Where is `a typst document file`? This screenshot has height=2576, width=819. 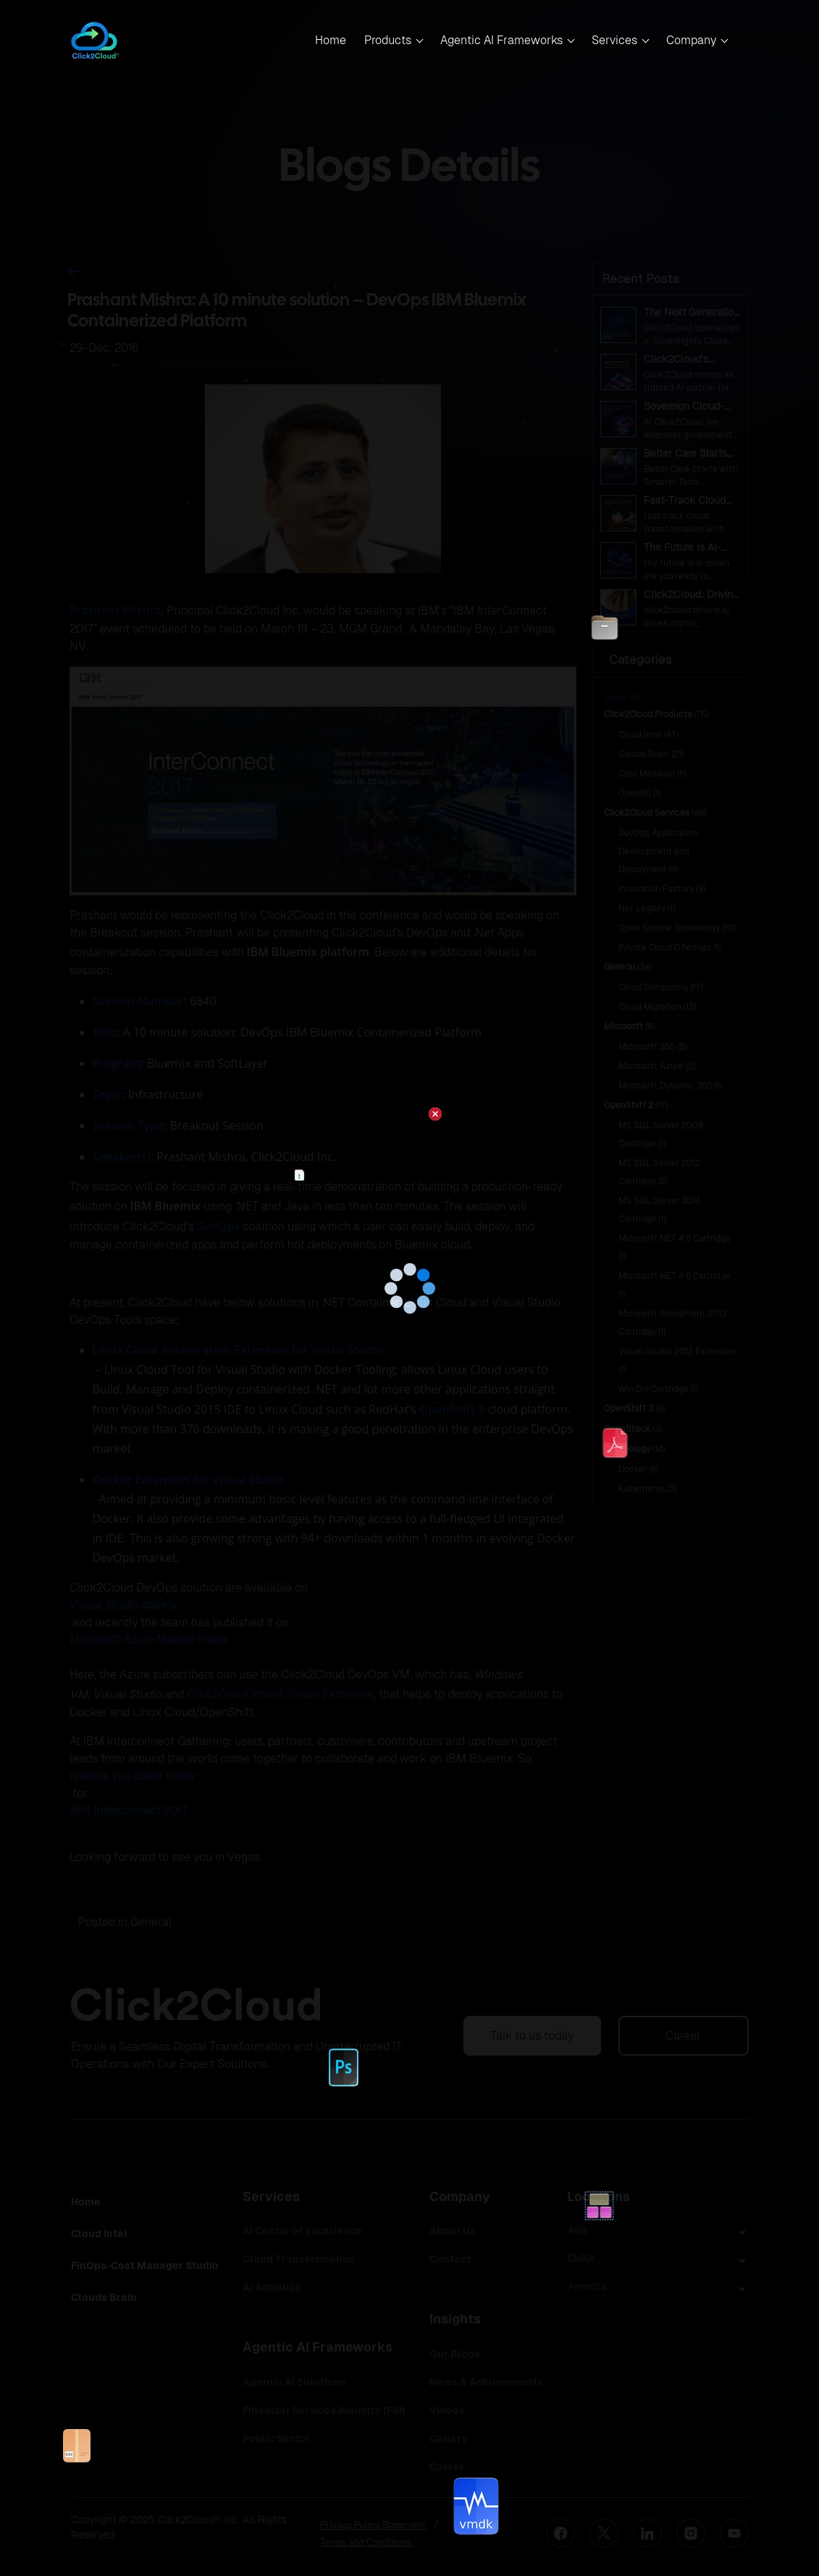 a typst document file is located at coordinates (299, 1175).